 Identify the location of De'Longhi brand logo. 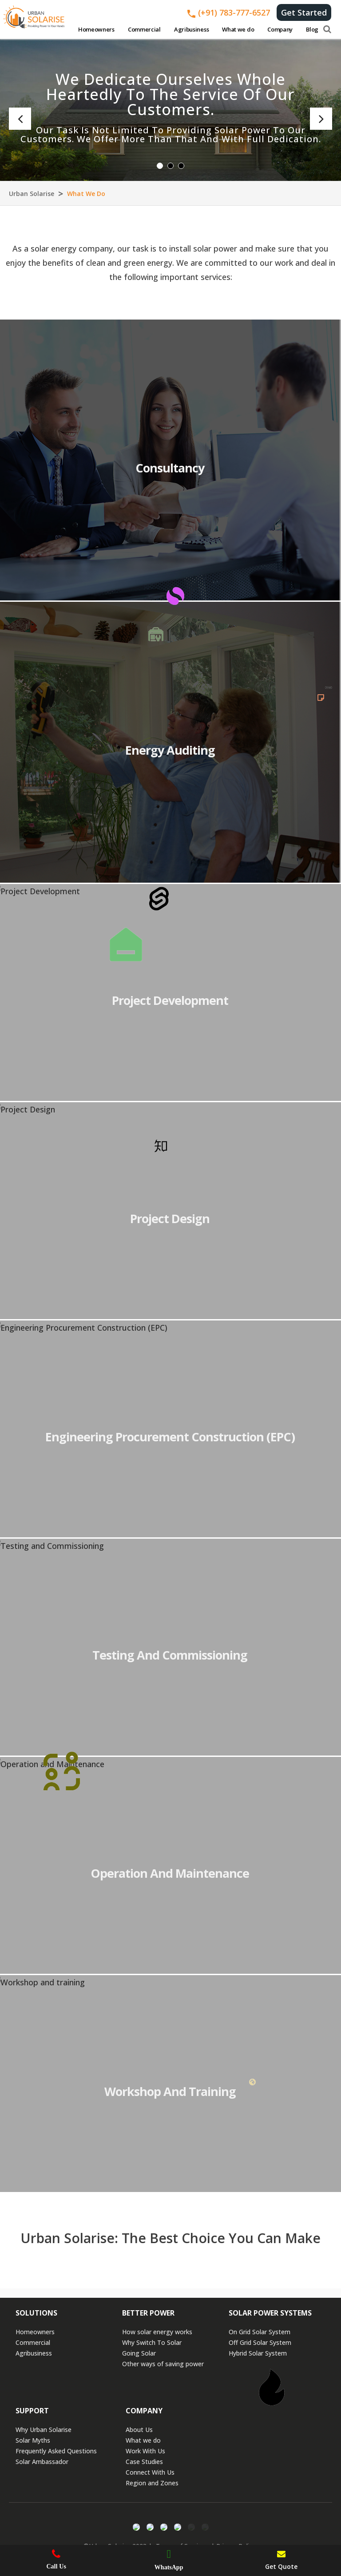
(329, 688).